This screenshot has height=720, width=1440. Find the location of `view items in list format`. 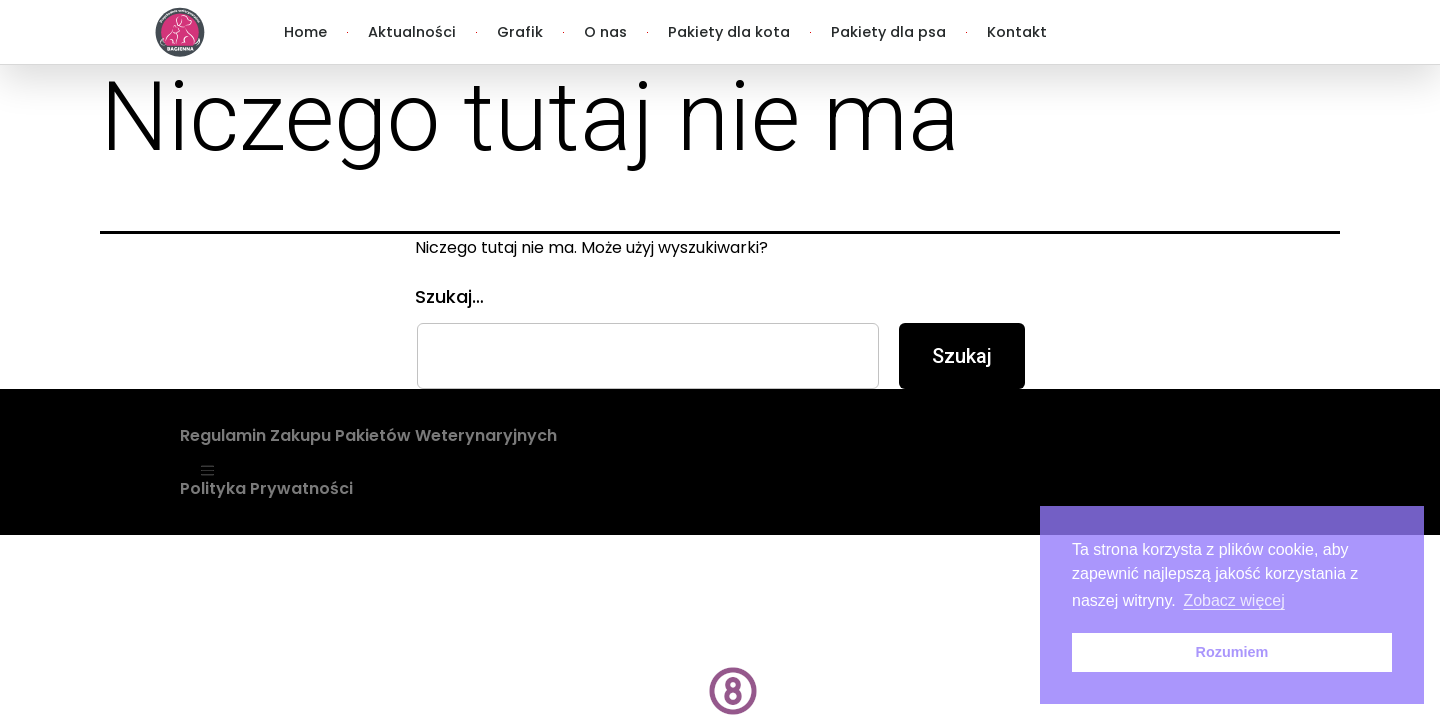

view items in list format is located at coordinates (207, 470).